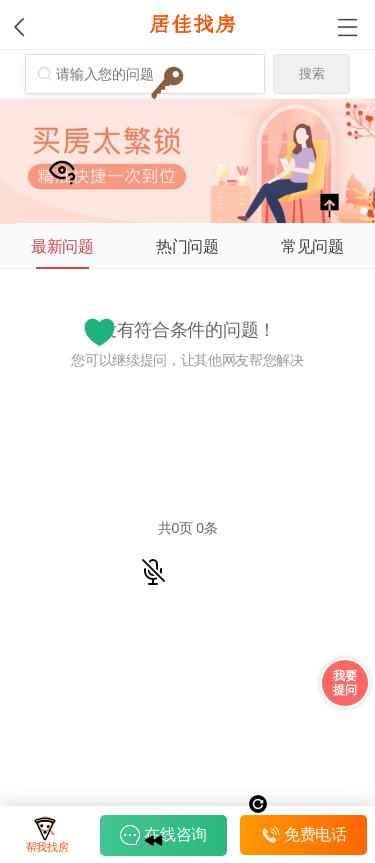 This screenshot has width=375, height=863. I want to click on access security or password settings, so click(167, 83).